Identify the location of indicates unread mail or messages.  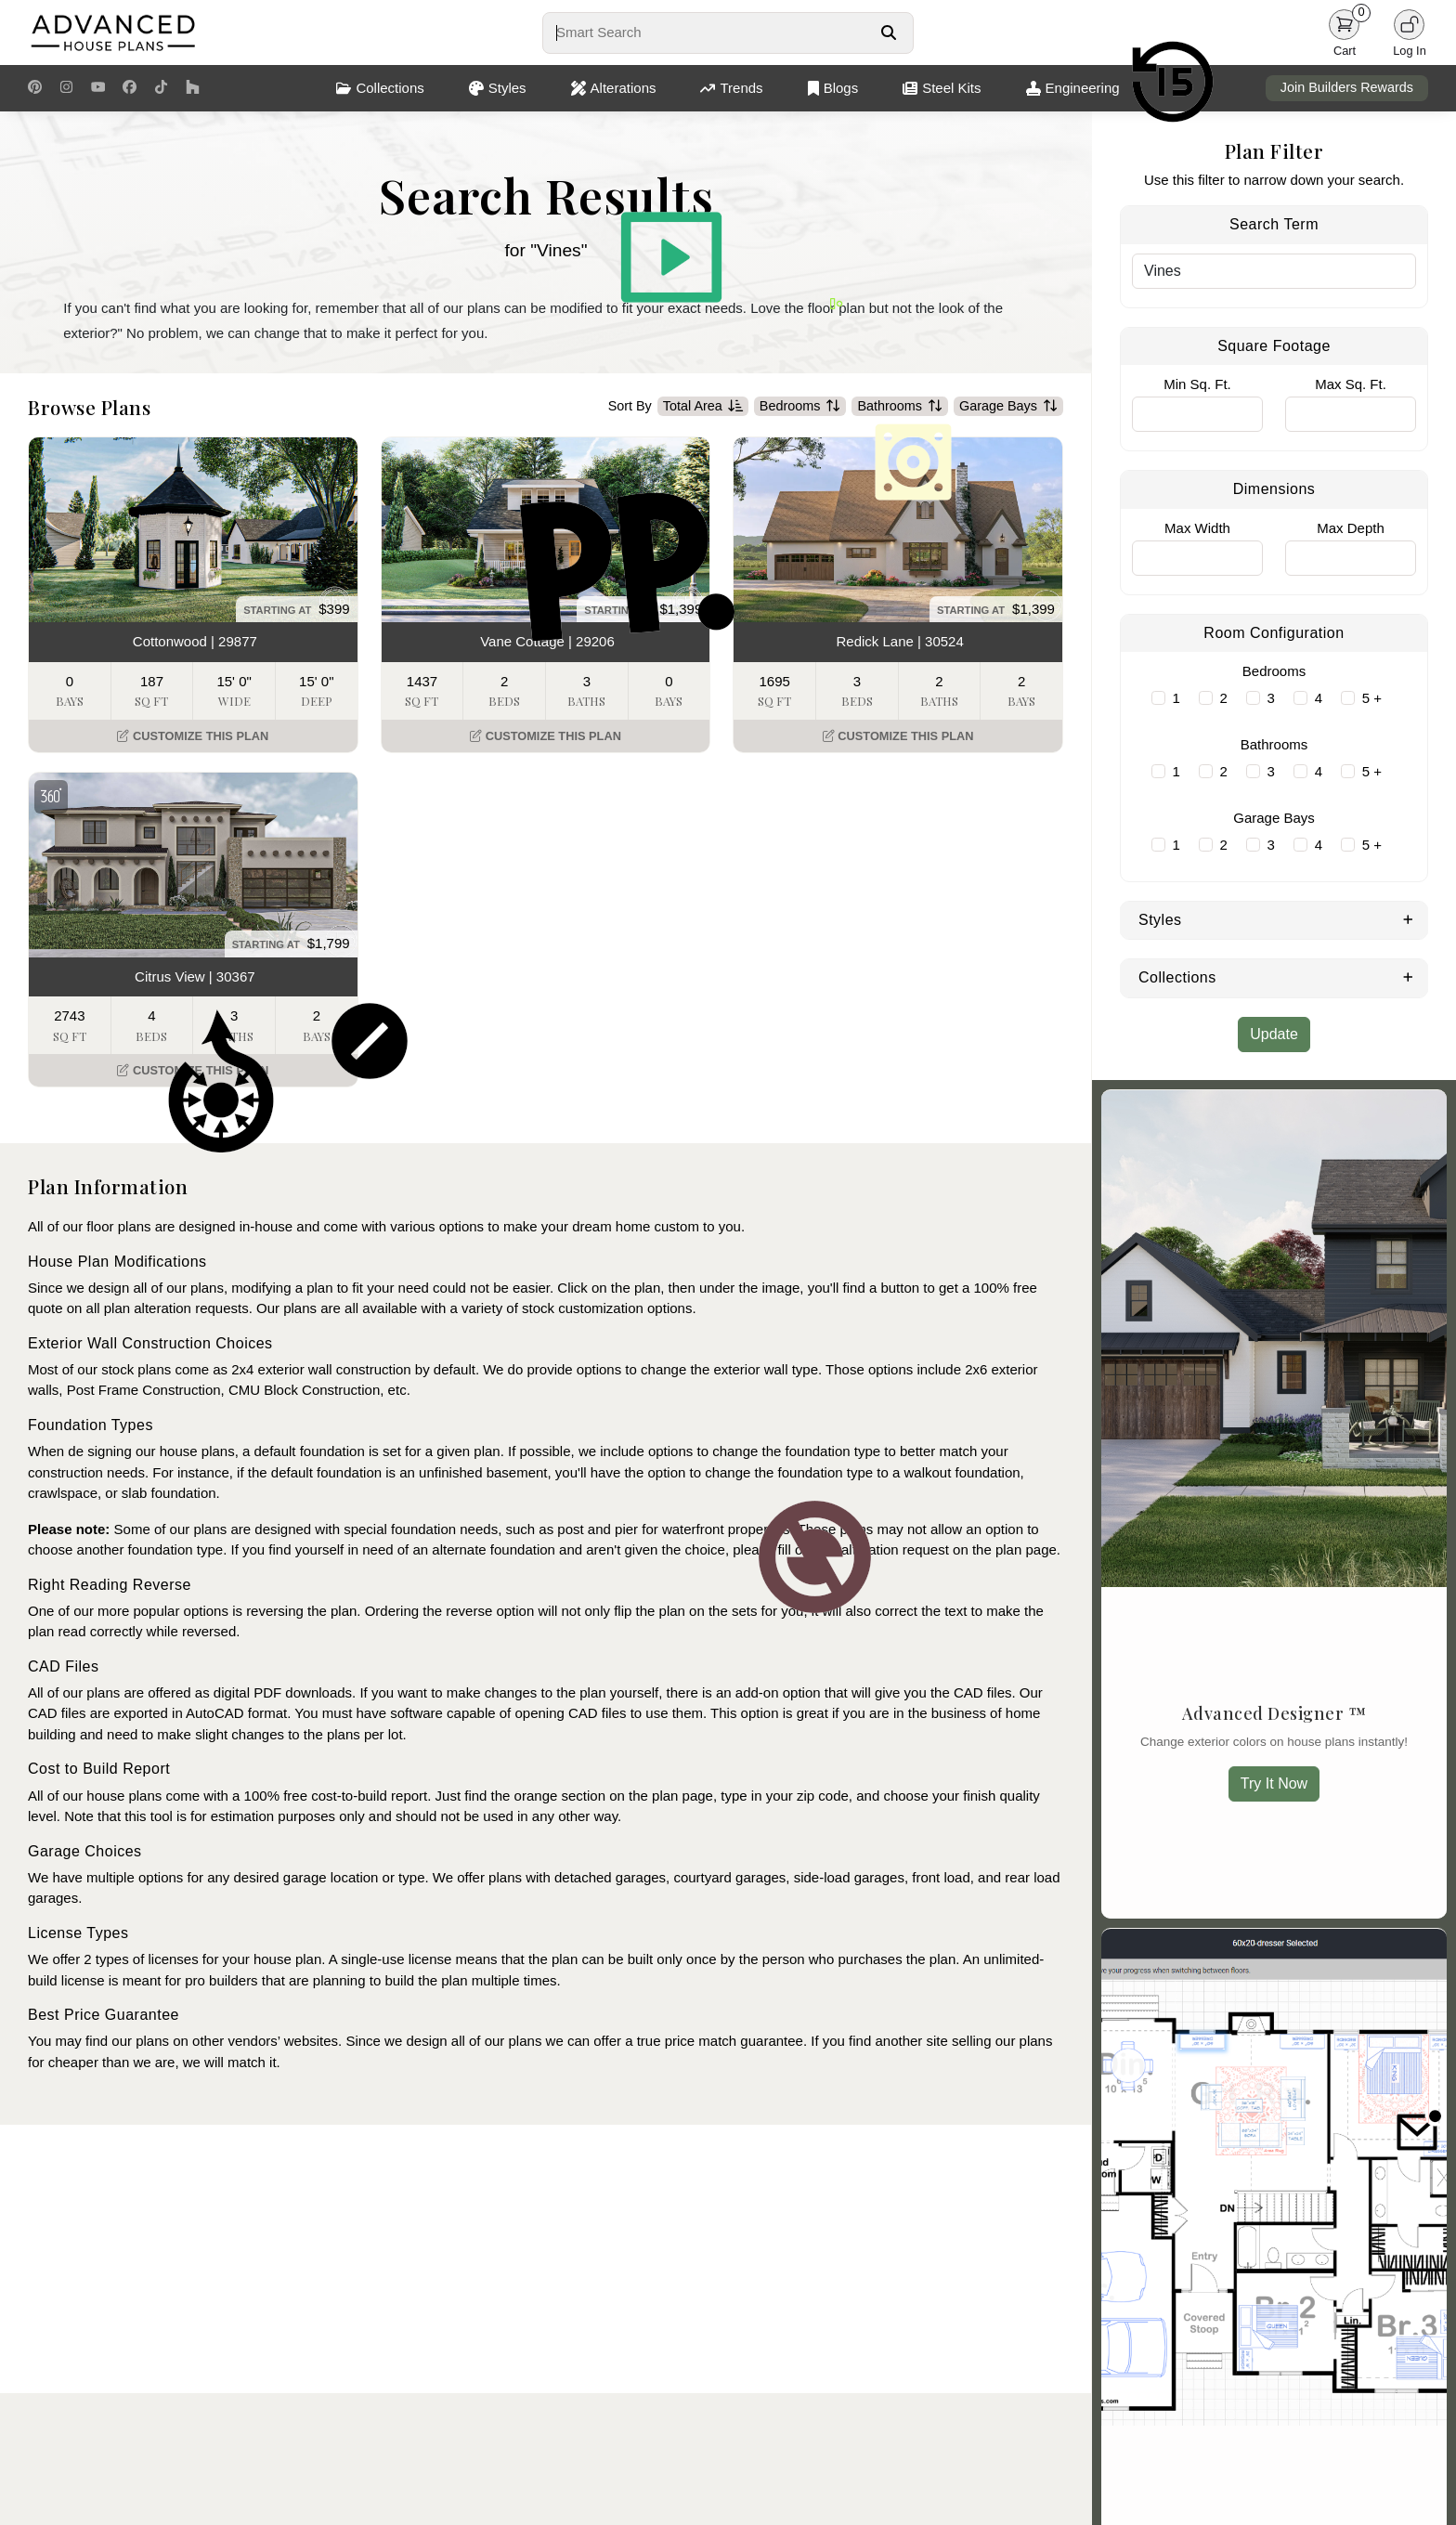
(1417, 2132).